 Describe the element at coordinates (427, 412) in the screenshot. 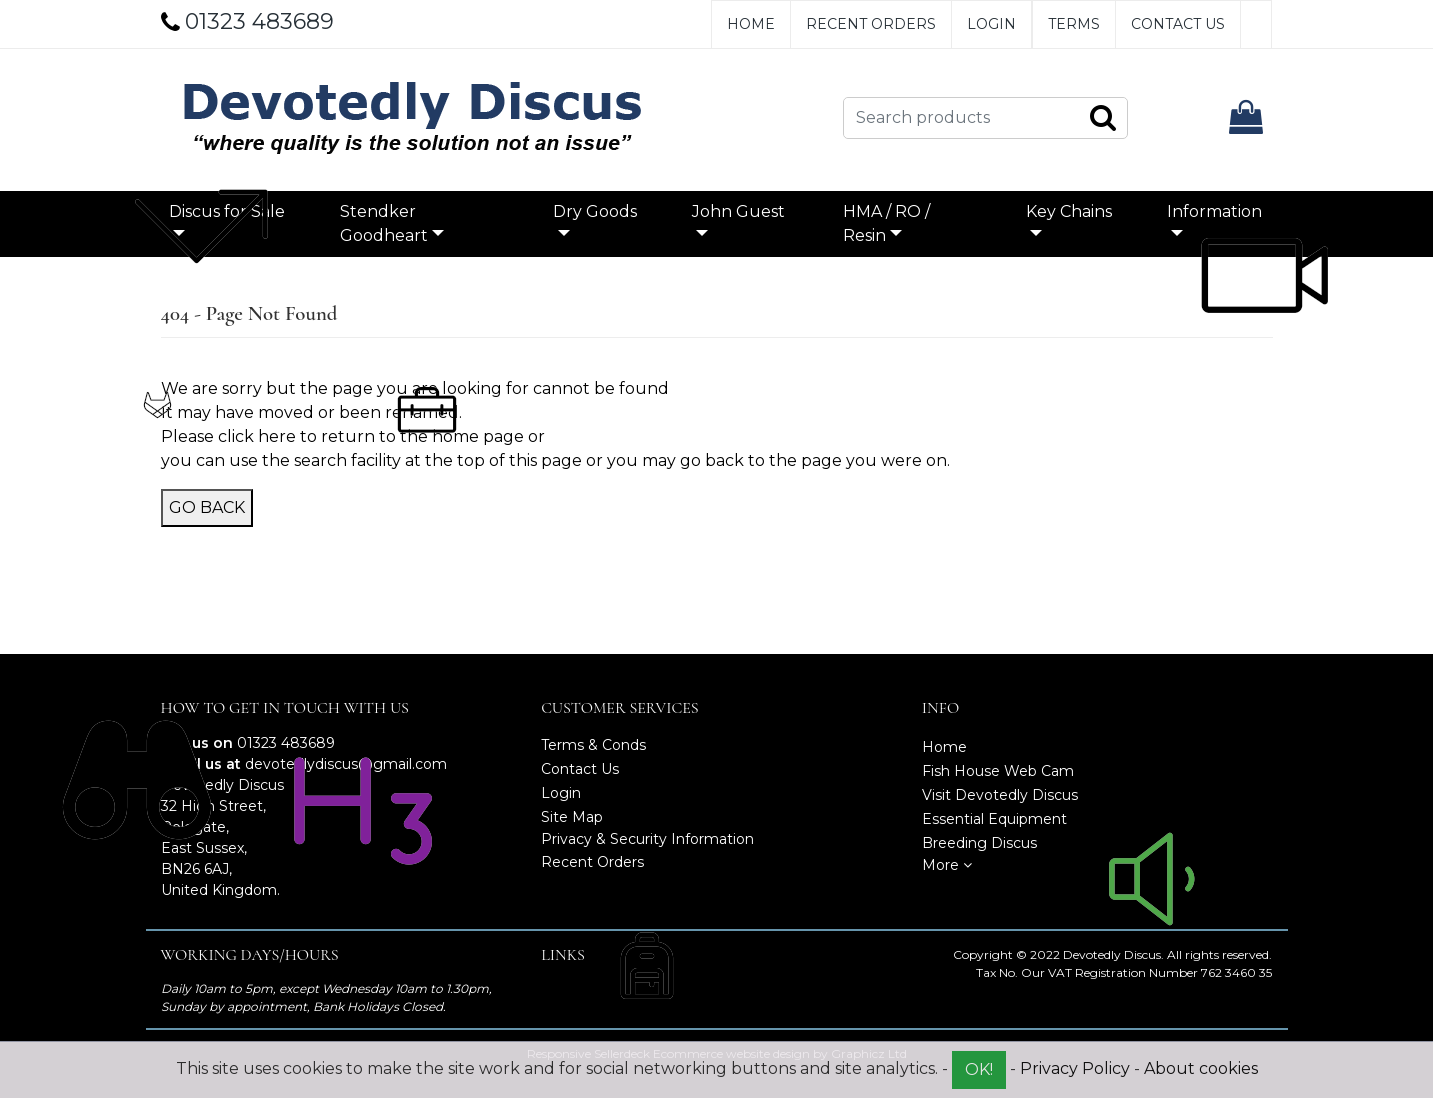

I see `access tools and utilities` at that location.